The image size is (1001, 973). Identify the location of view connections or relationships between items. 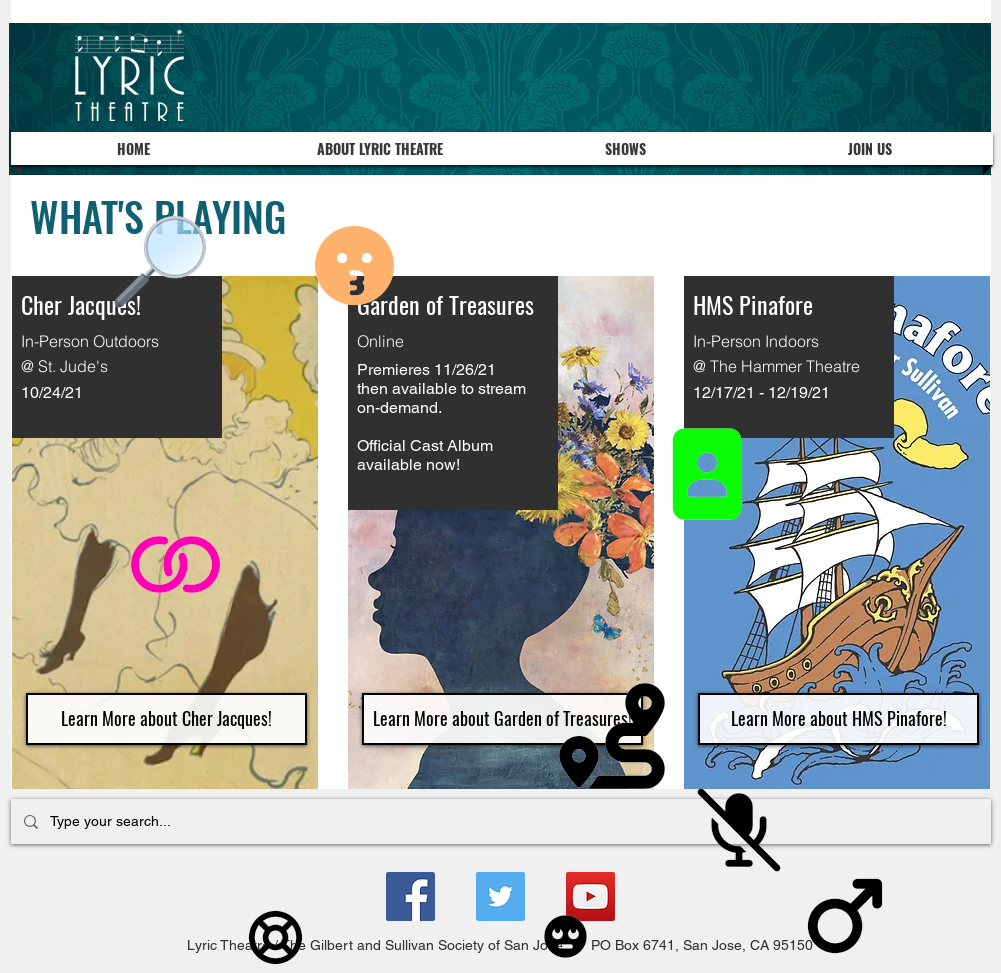
(175, 564).